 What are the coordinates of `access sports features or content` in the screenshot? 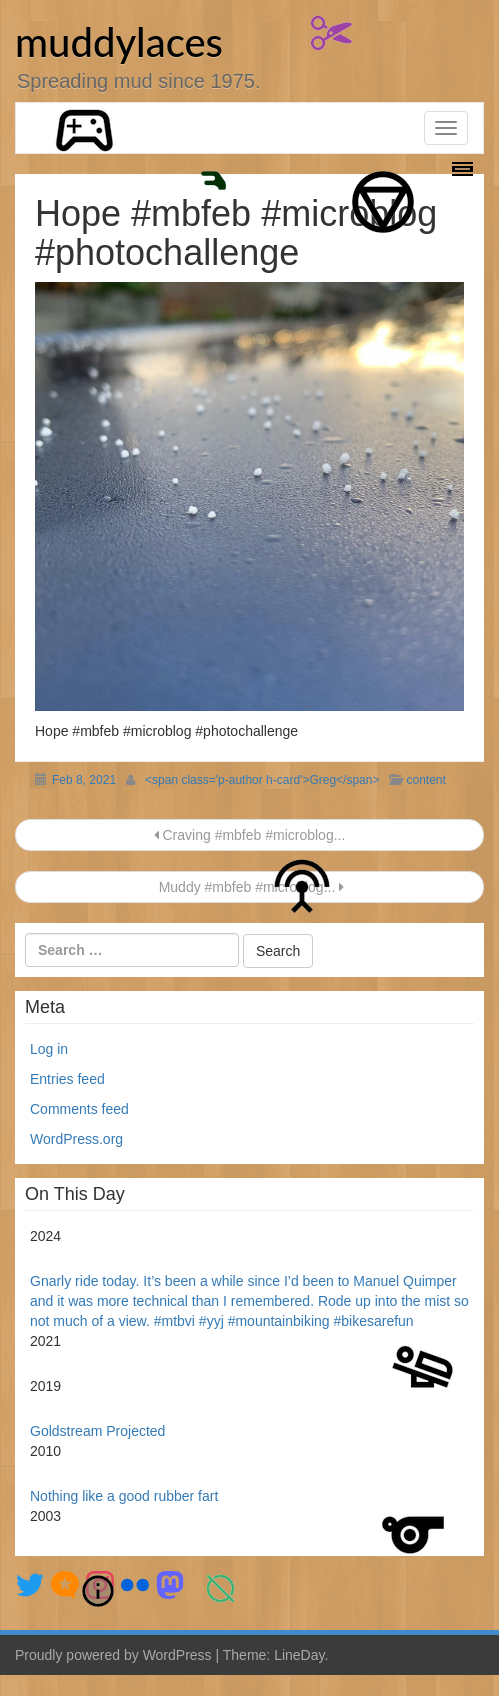 It's located at (413, 1535).